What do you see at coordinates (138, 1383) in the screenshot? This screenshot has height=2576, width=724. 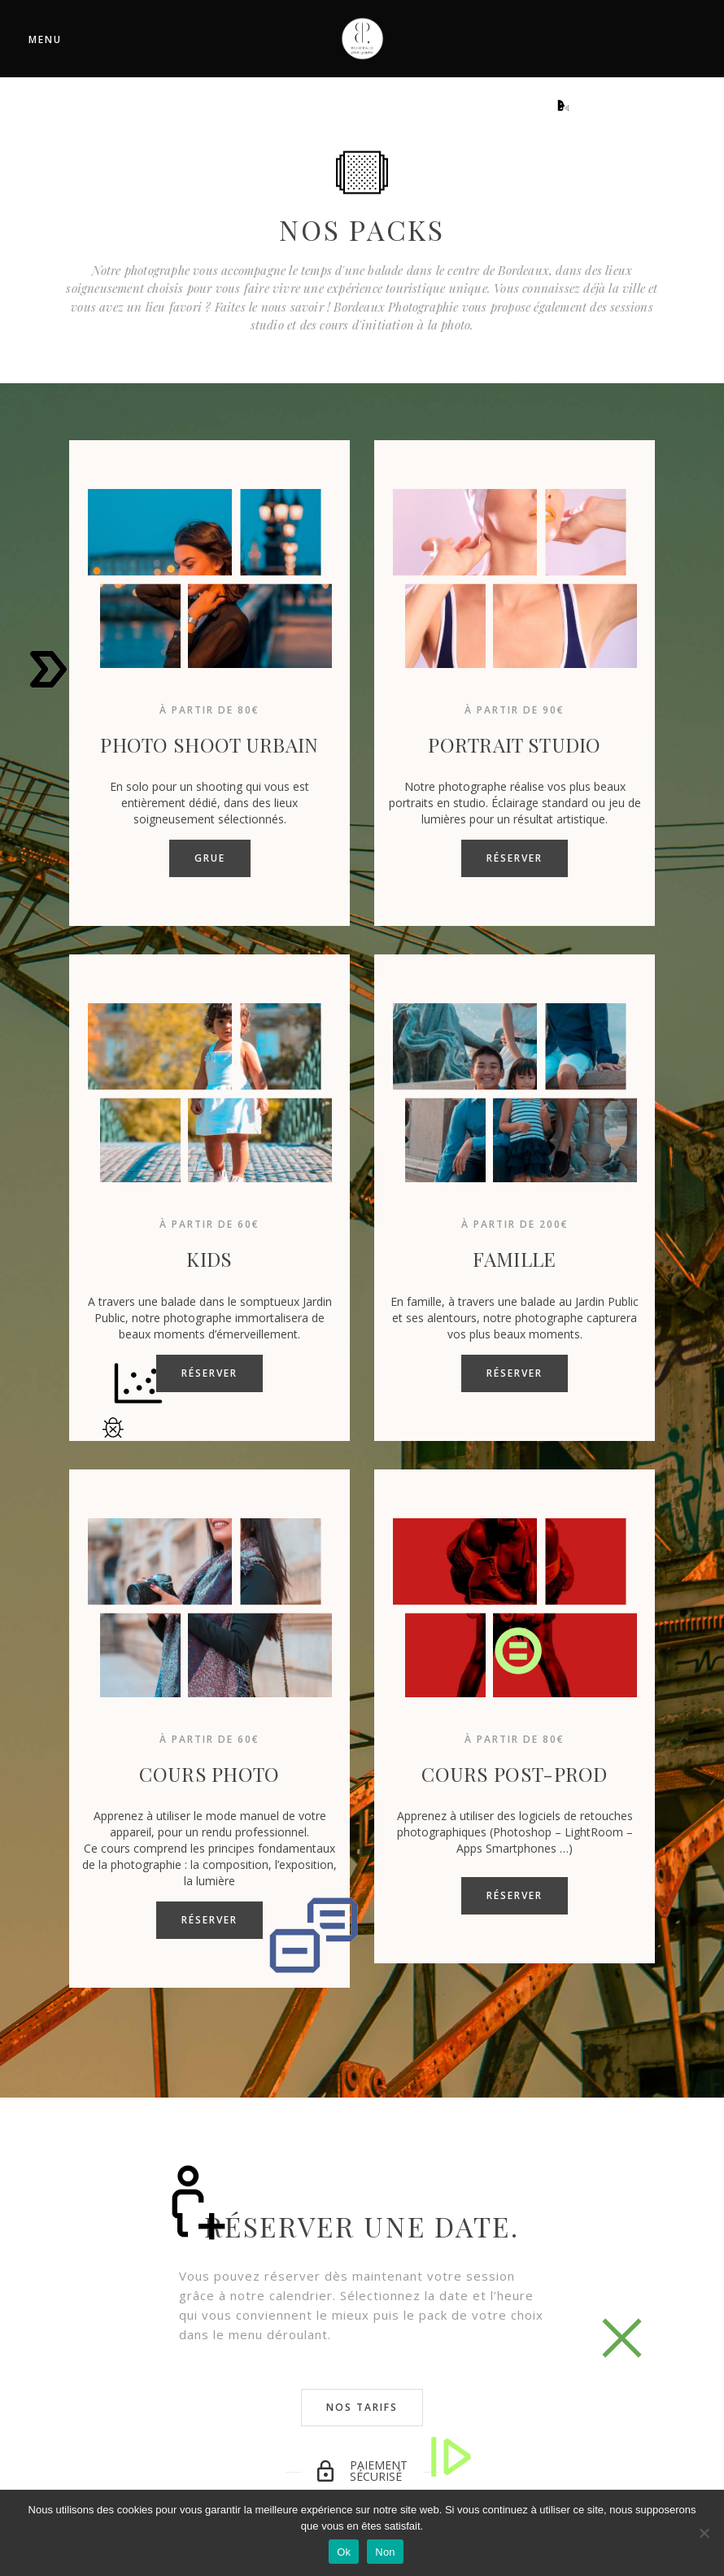 I see `view scatter plot data` at bounding box center [138, 1383].